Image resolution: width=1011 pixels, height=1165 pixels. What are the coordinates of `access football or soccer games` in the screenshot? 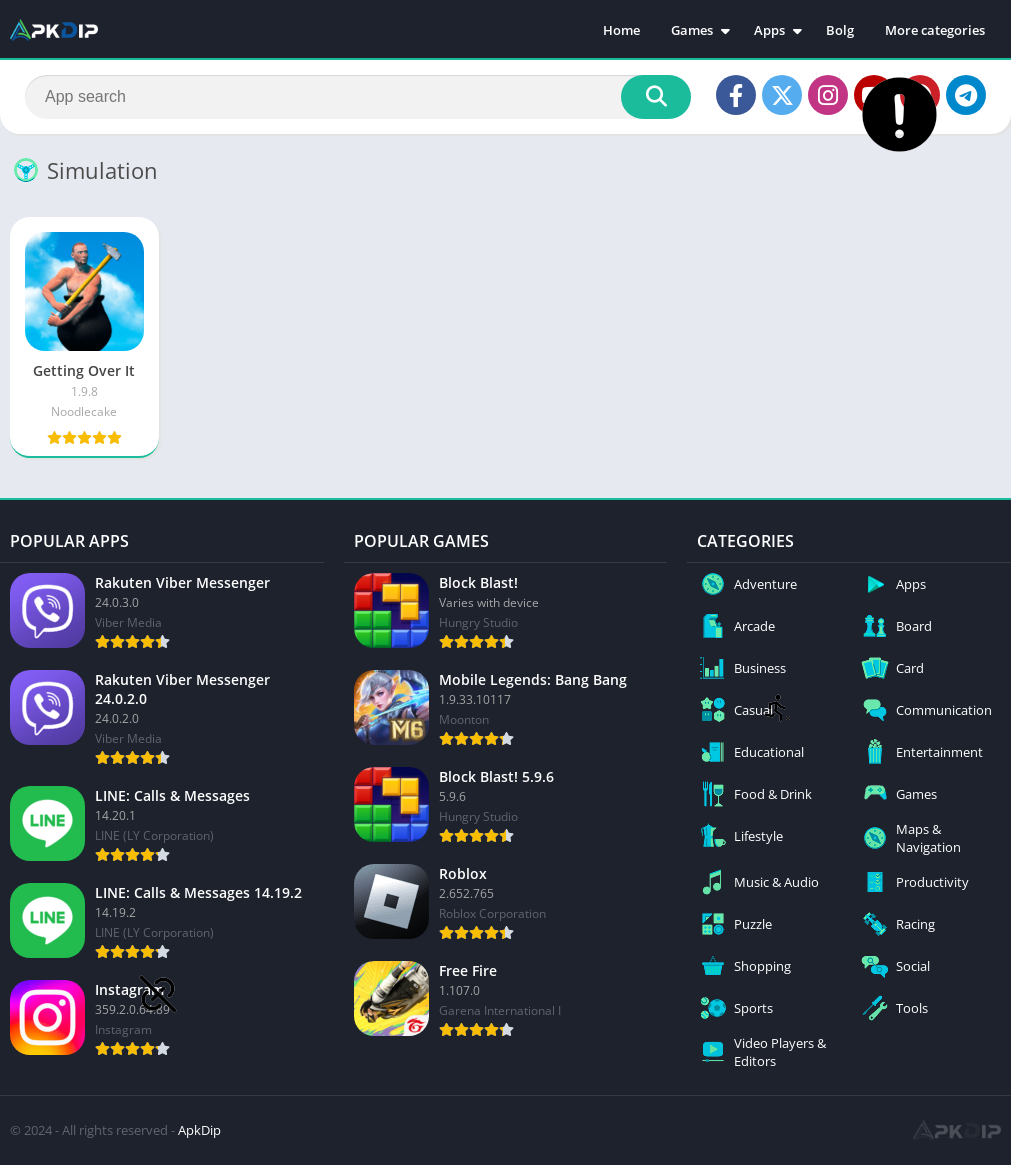 It's located at (778, 708).